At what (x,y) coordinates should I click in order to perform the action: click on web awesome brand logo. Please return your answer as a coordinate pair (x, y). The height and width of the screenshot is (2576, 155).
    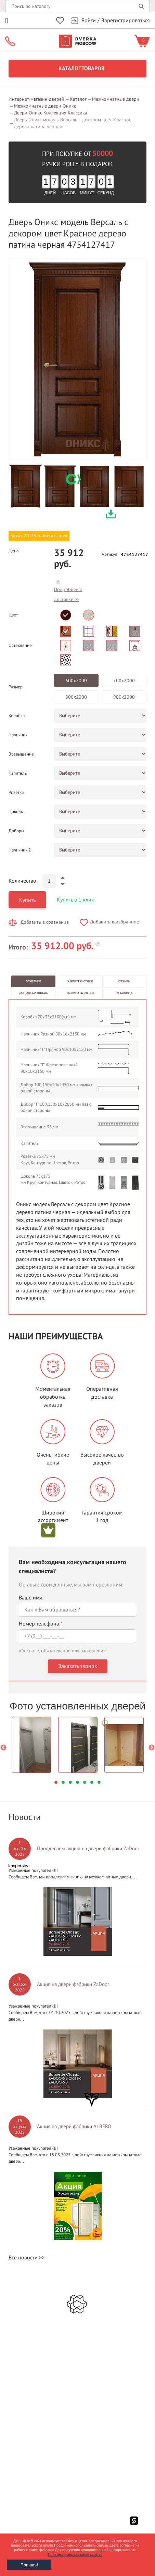
    Looking at the image, I should click on (48, 1530).